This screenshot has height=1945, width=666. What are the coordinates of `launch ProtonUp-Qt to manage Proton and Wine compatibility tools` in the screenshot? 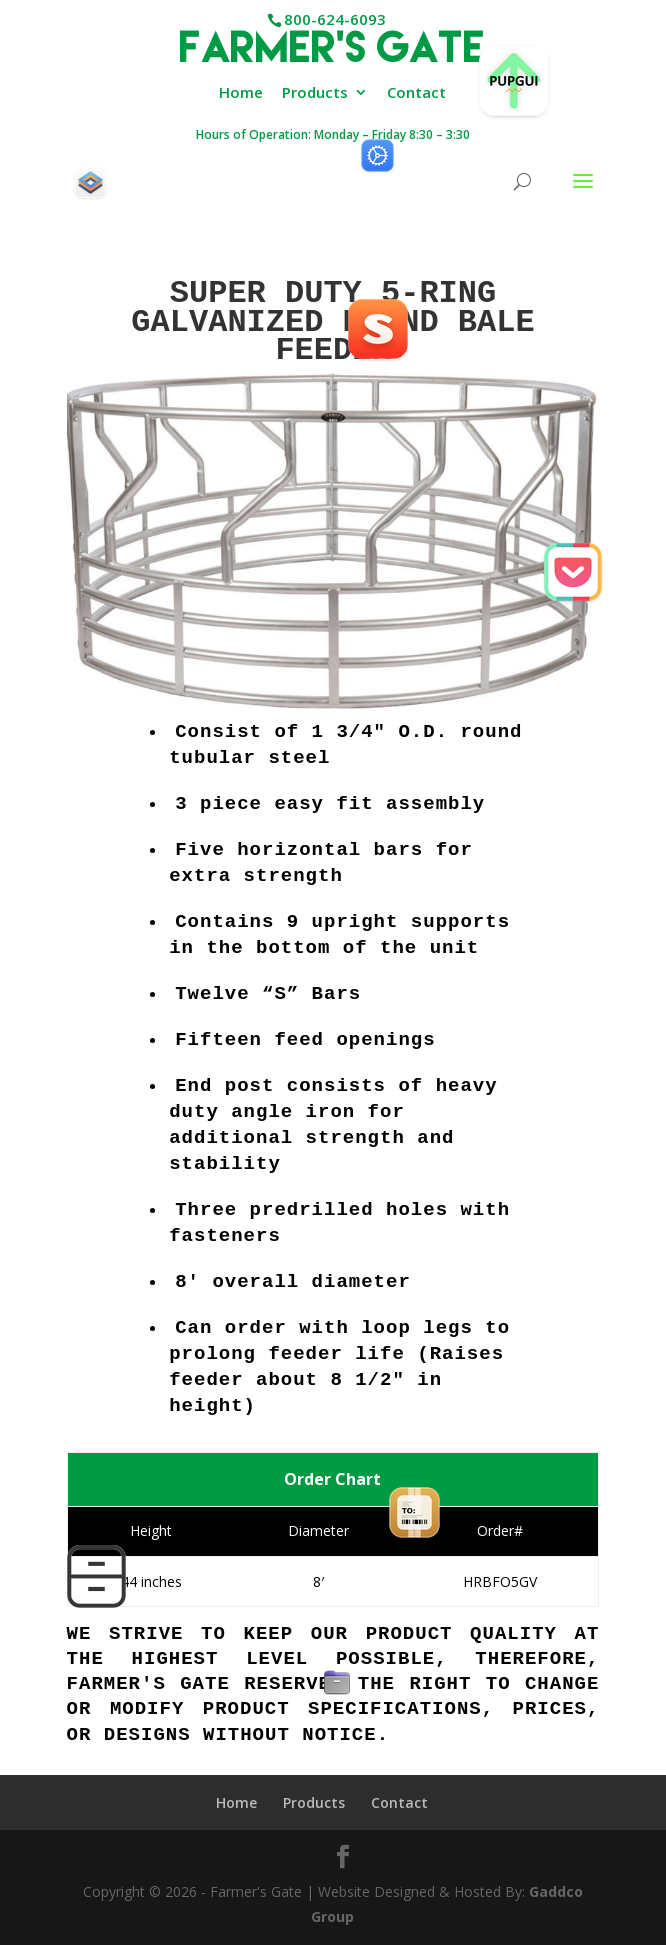 It's located at (514, 81).